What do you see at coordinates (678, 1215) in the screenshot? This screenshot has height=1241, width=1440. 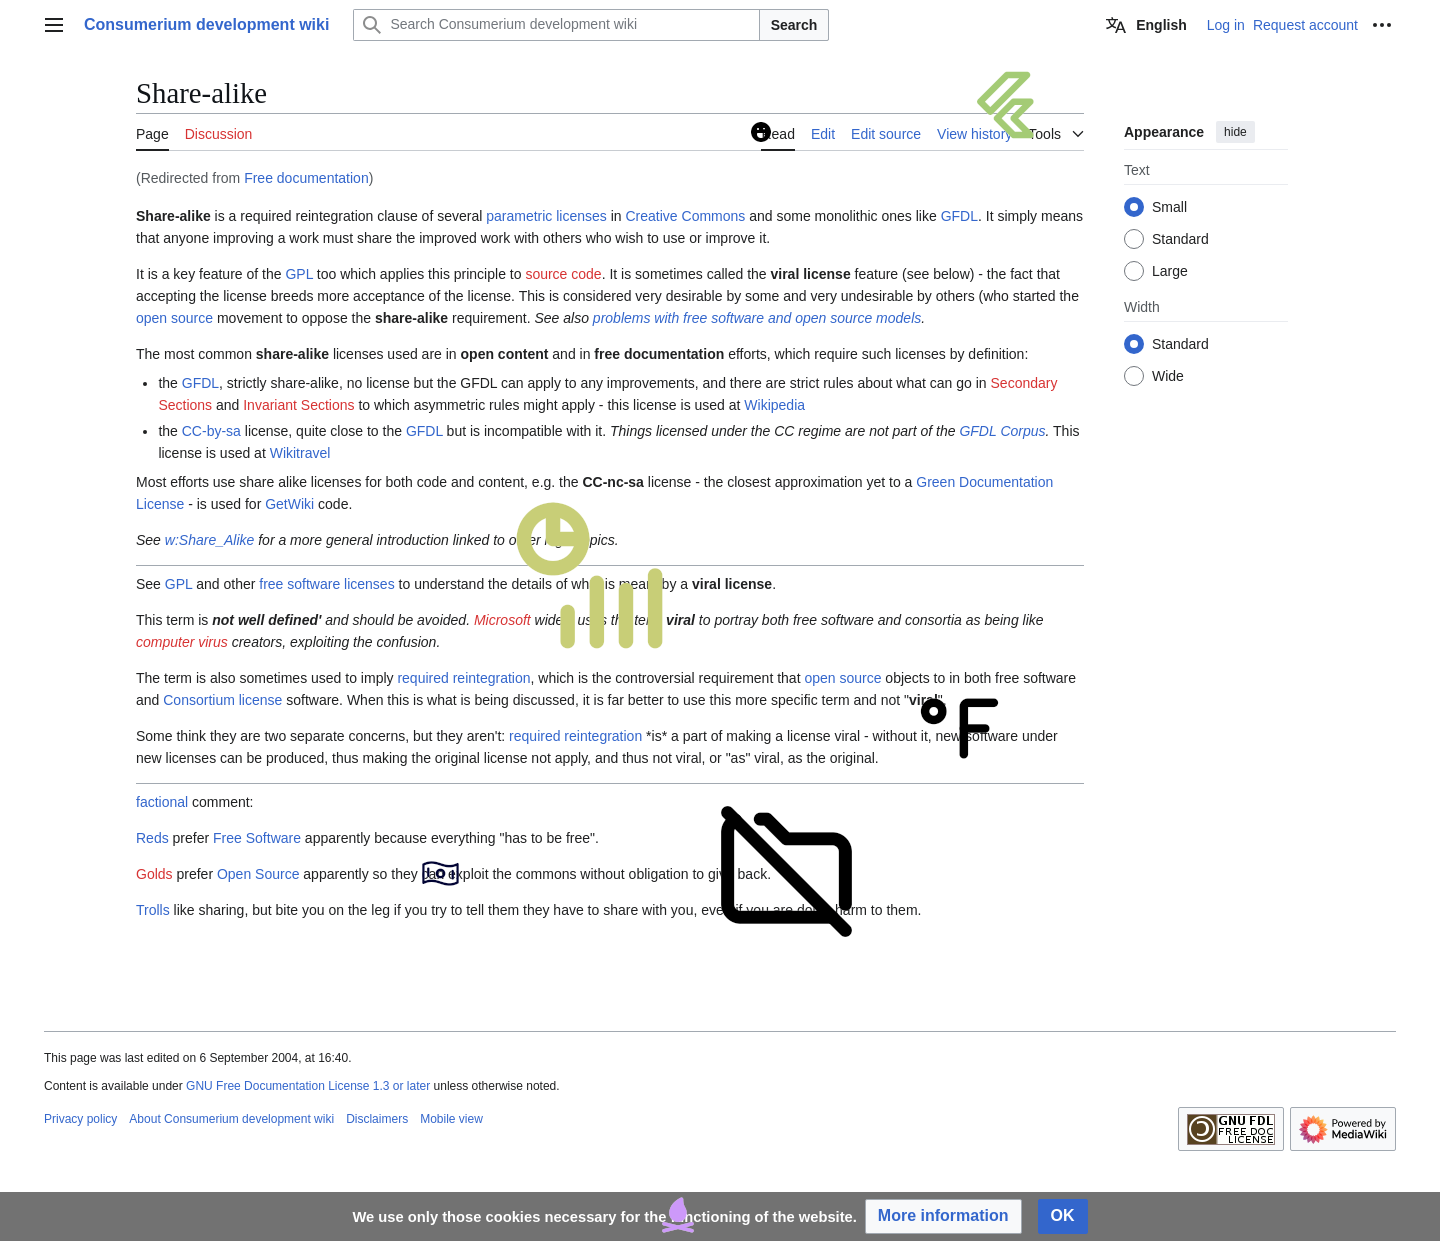 I see `access camping or outdoor activity features` at bounding box center [678, 1215].